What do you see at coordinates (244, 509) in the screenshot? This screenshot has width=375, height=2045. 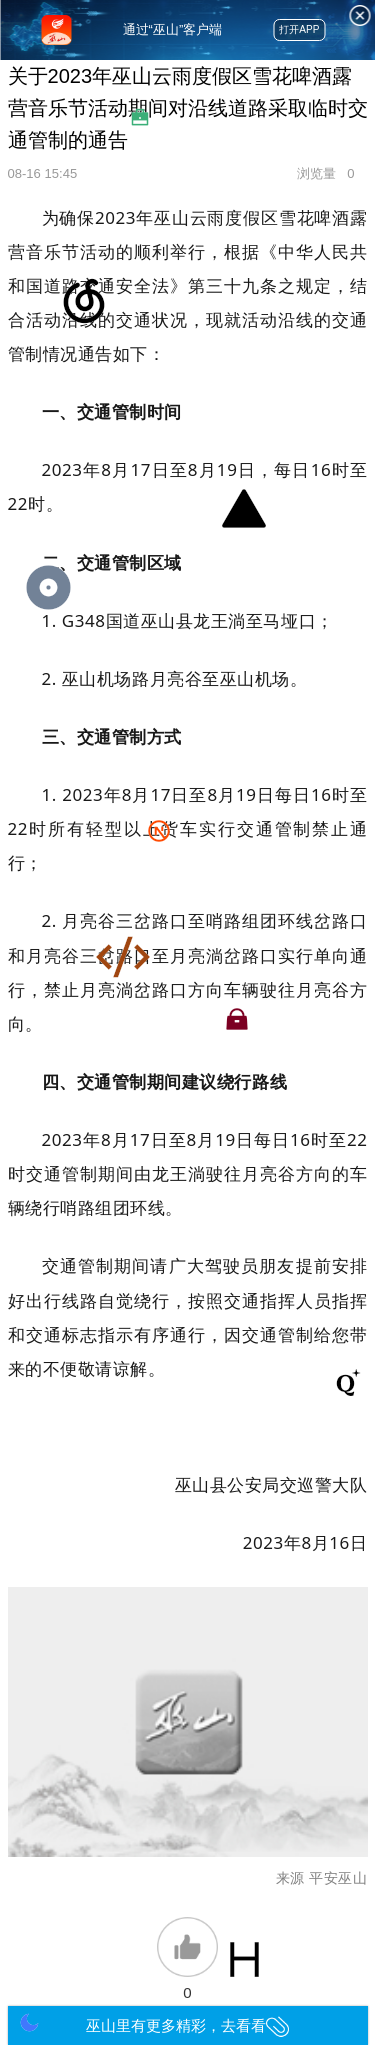 I see `play or start media content` at bounding box center [244, 509].